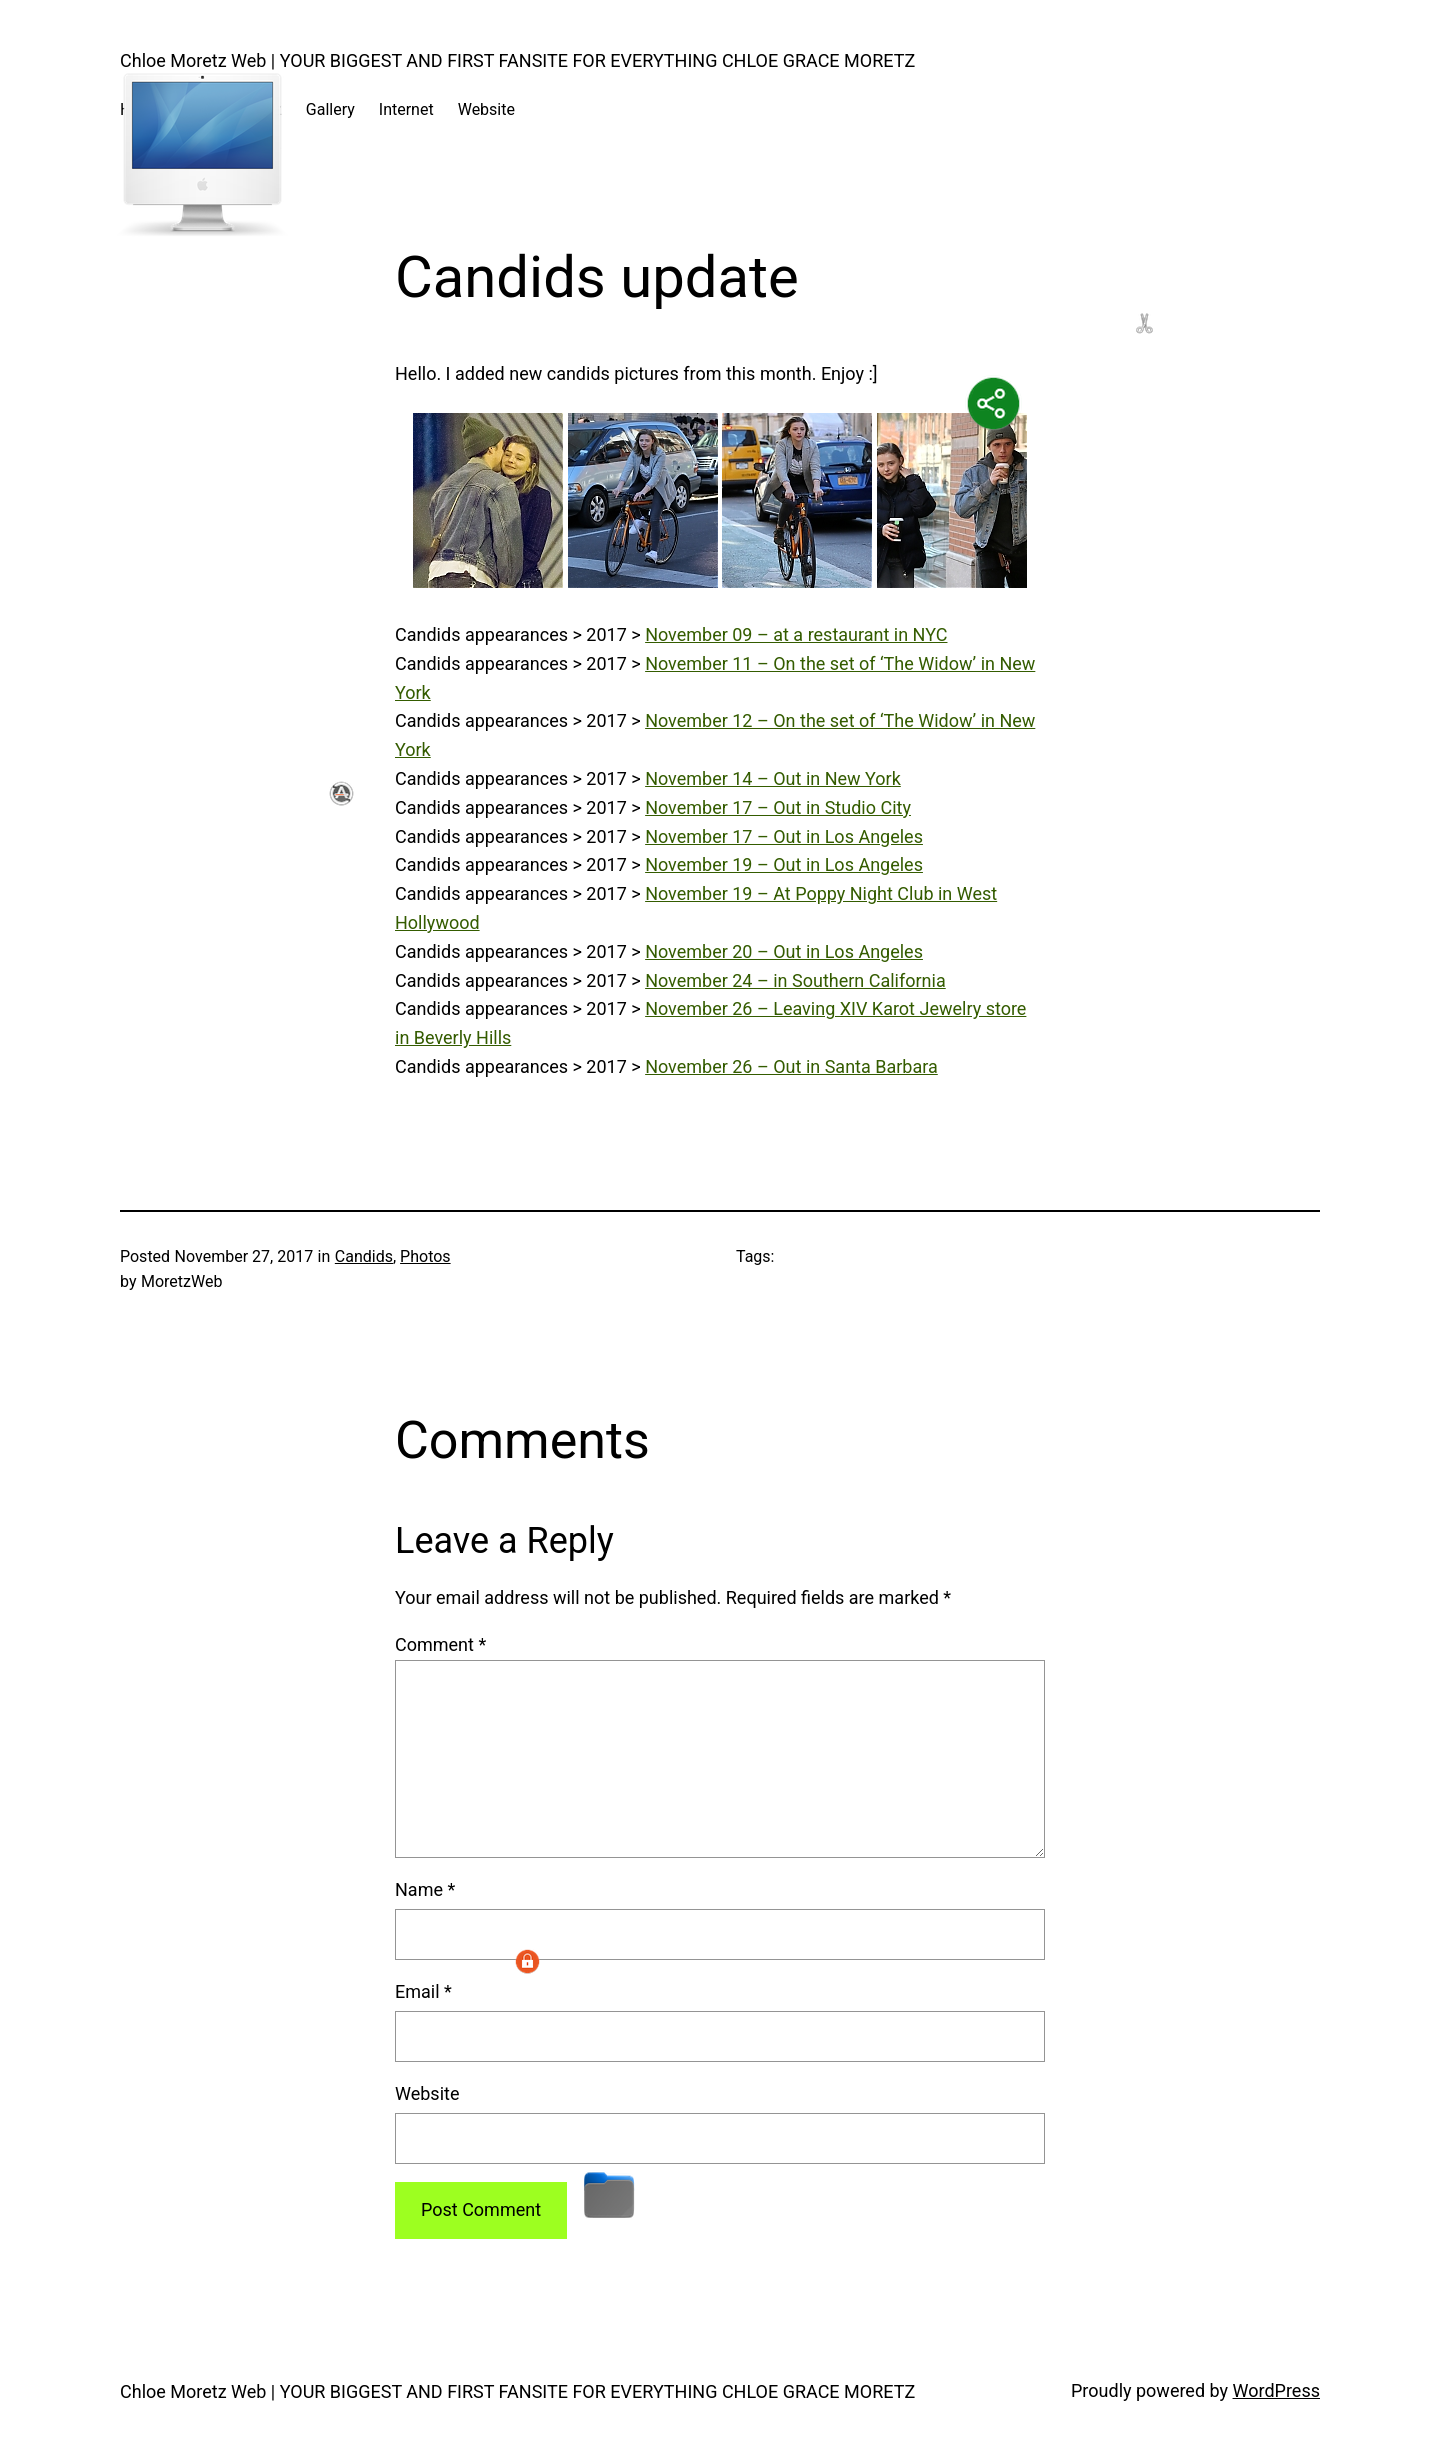  Describe the element at coordinates (609, 2195) in the screenshot. I see `open a folder or directory` at that location.